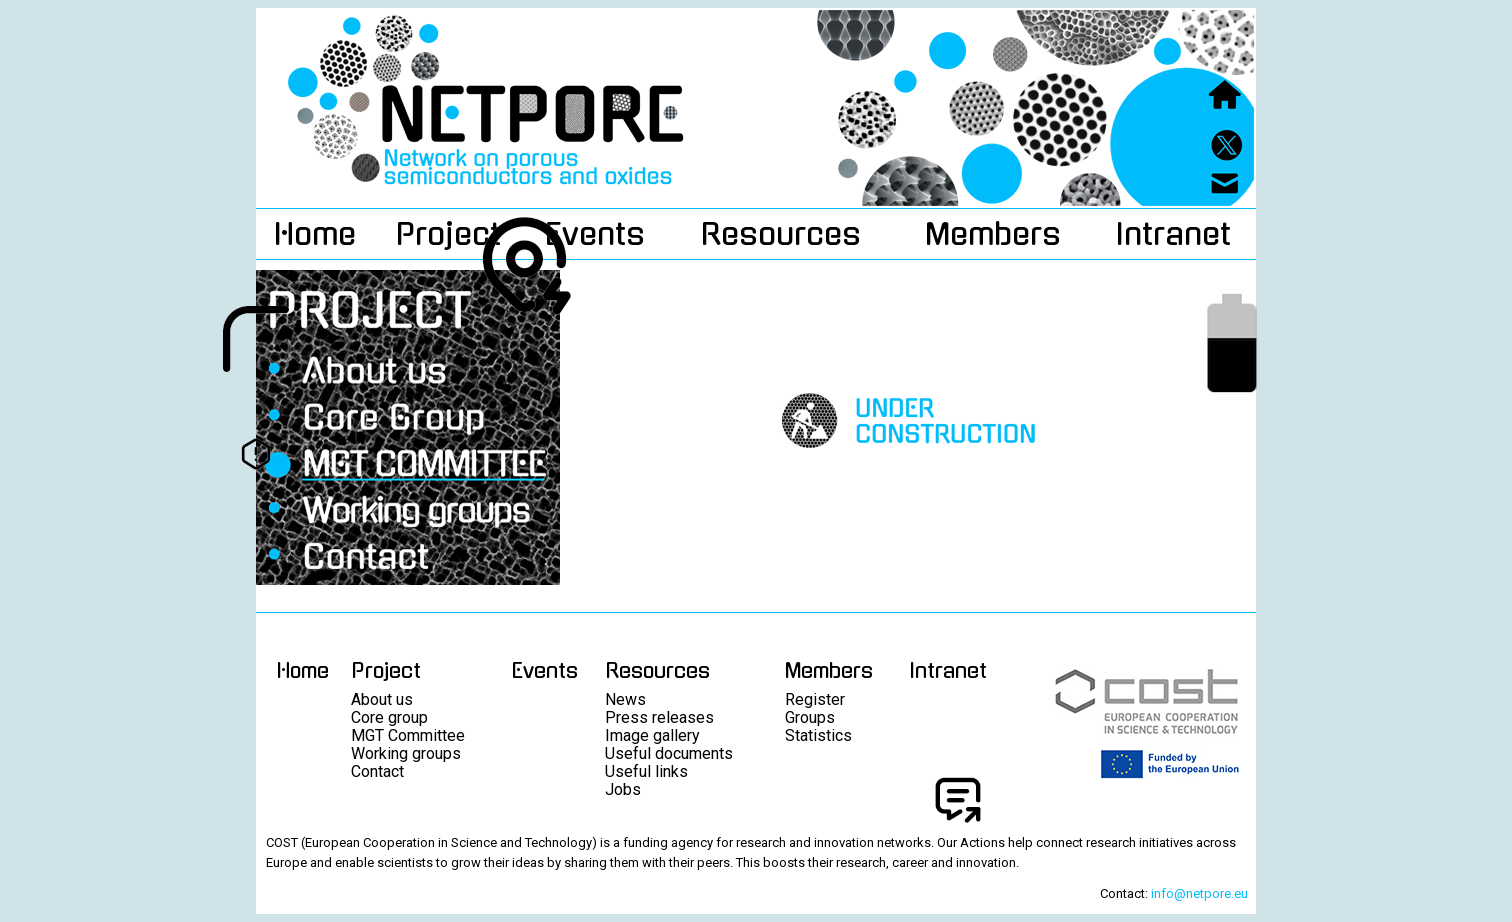 This screenshot has width=1512, height=922. Describe the element at coordinates (256, 454) in the screenshot. I see `indicates a warning or critical alert` at that location.